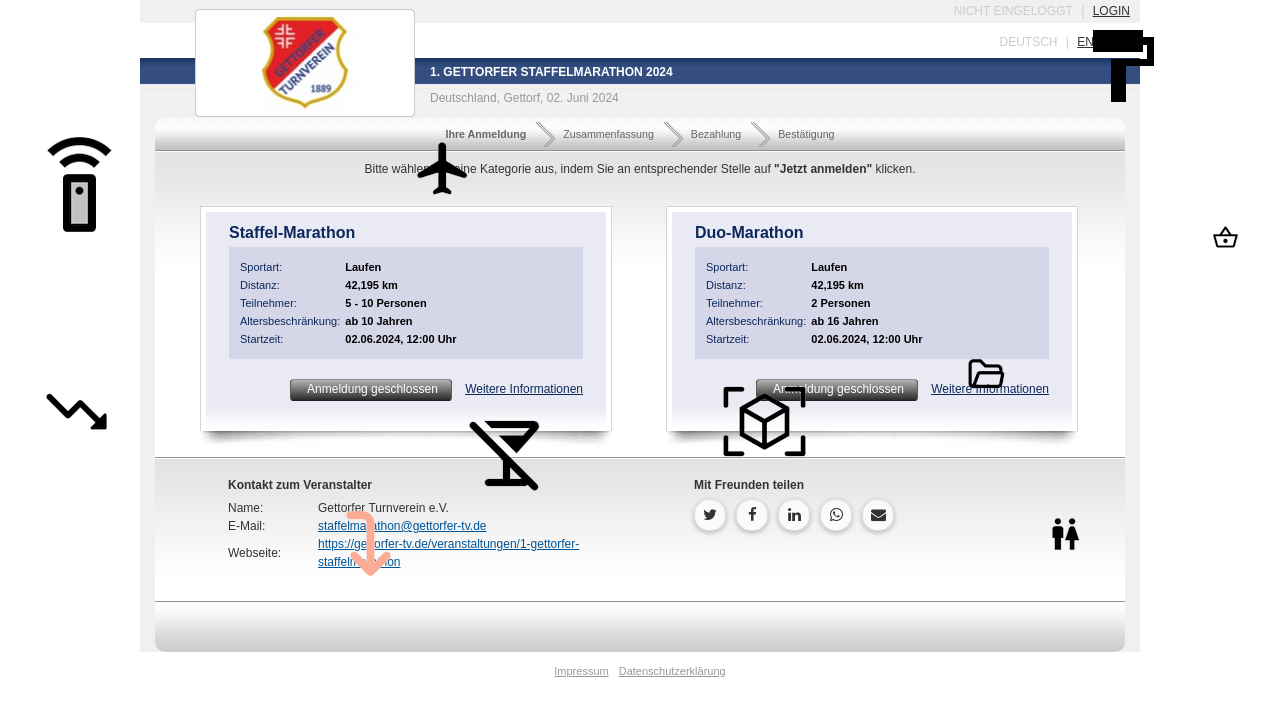  Describe the element at coordinates (1225, 237) in the screenshot. I see `view your shopping basket` at that location.